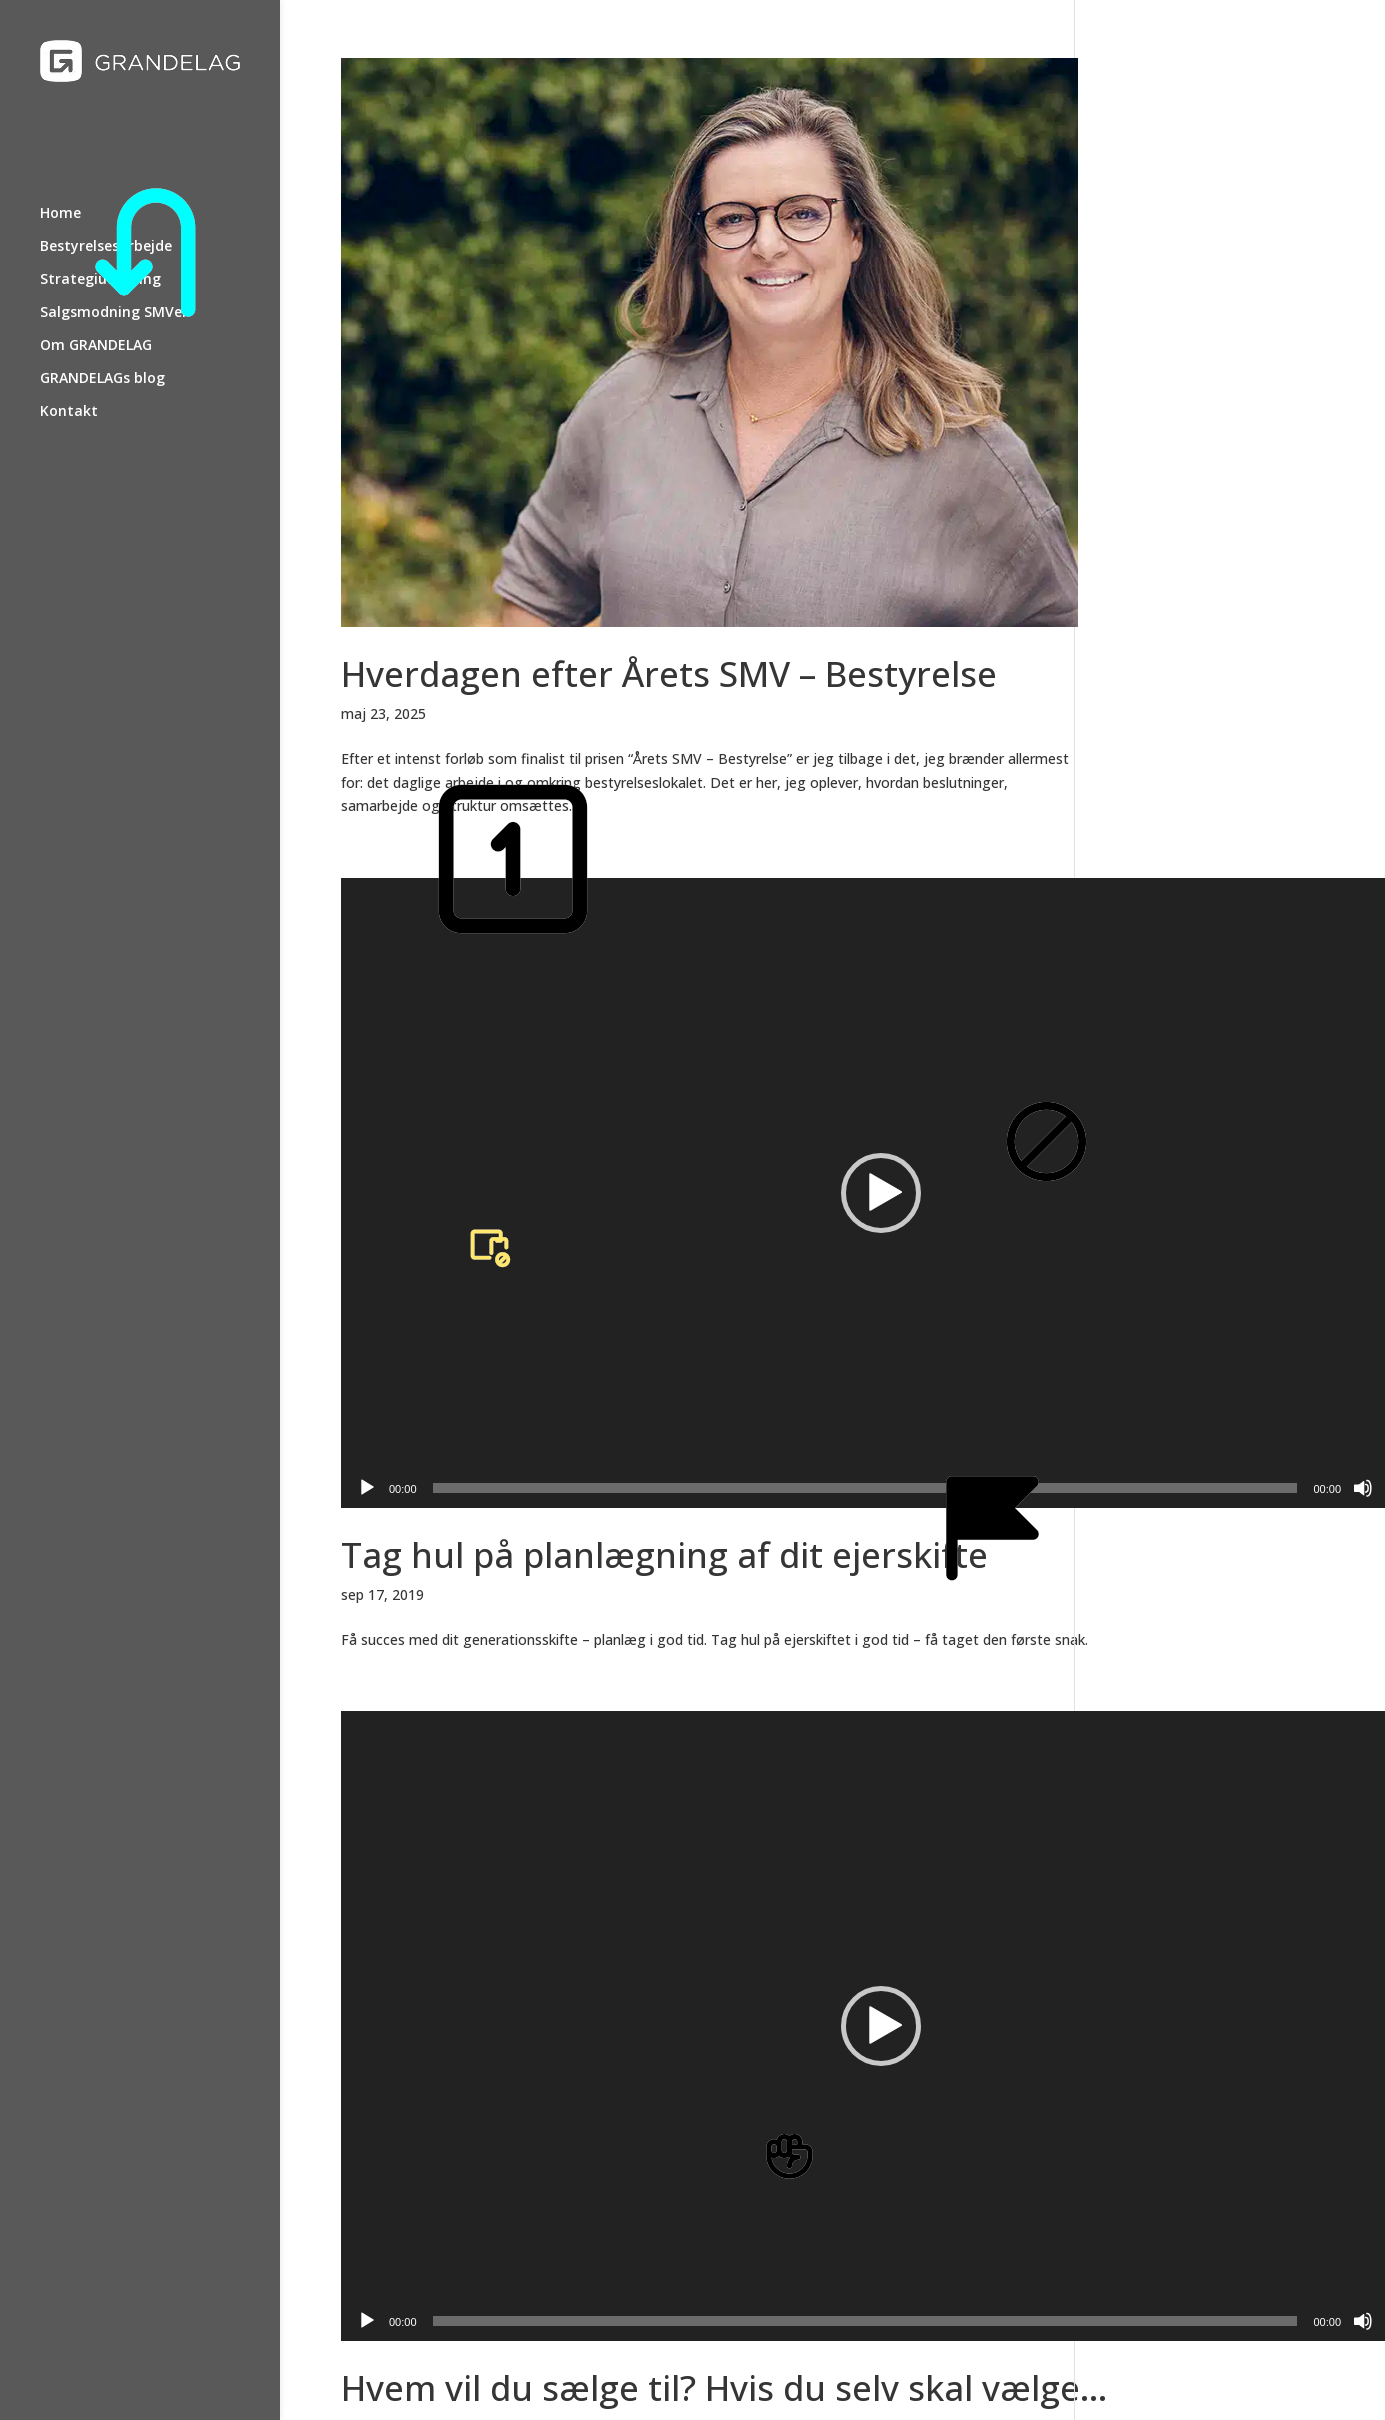 This screenshot has height=2420, width=1385. Describe the element at coordinates (489, 1246) in the screenshot. I see `disconnect or unpair a device` at that location.